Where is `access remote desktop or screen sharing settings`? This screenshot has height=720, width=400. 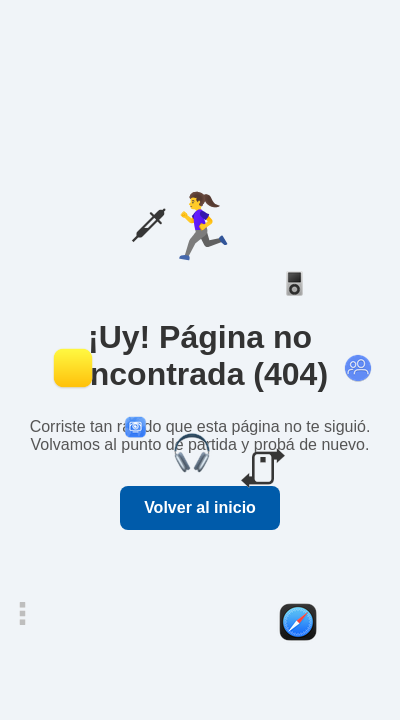 access remote desktop or screen sharing settings is located at coordinates (135, 427).